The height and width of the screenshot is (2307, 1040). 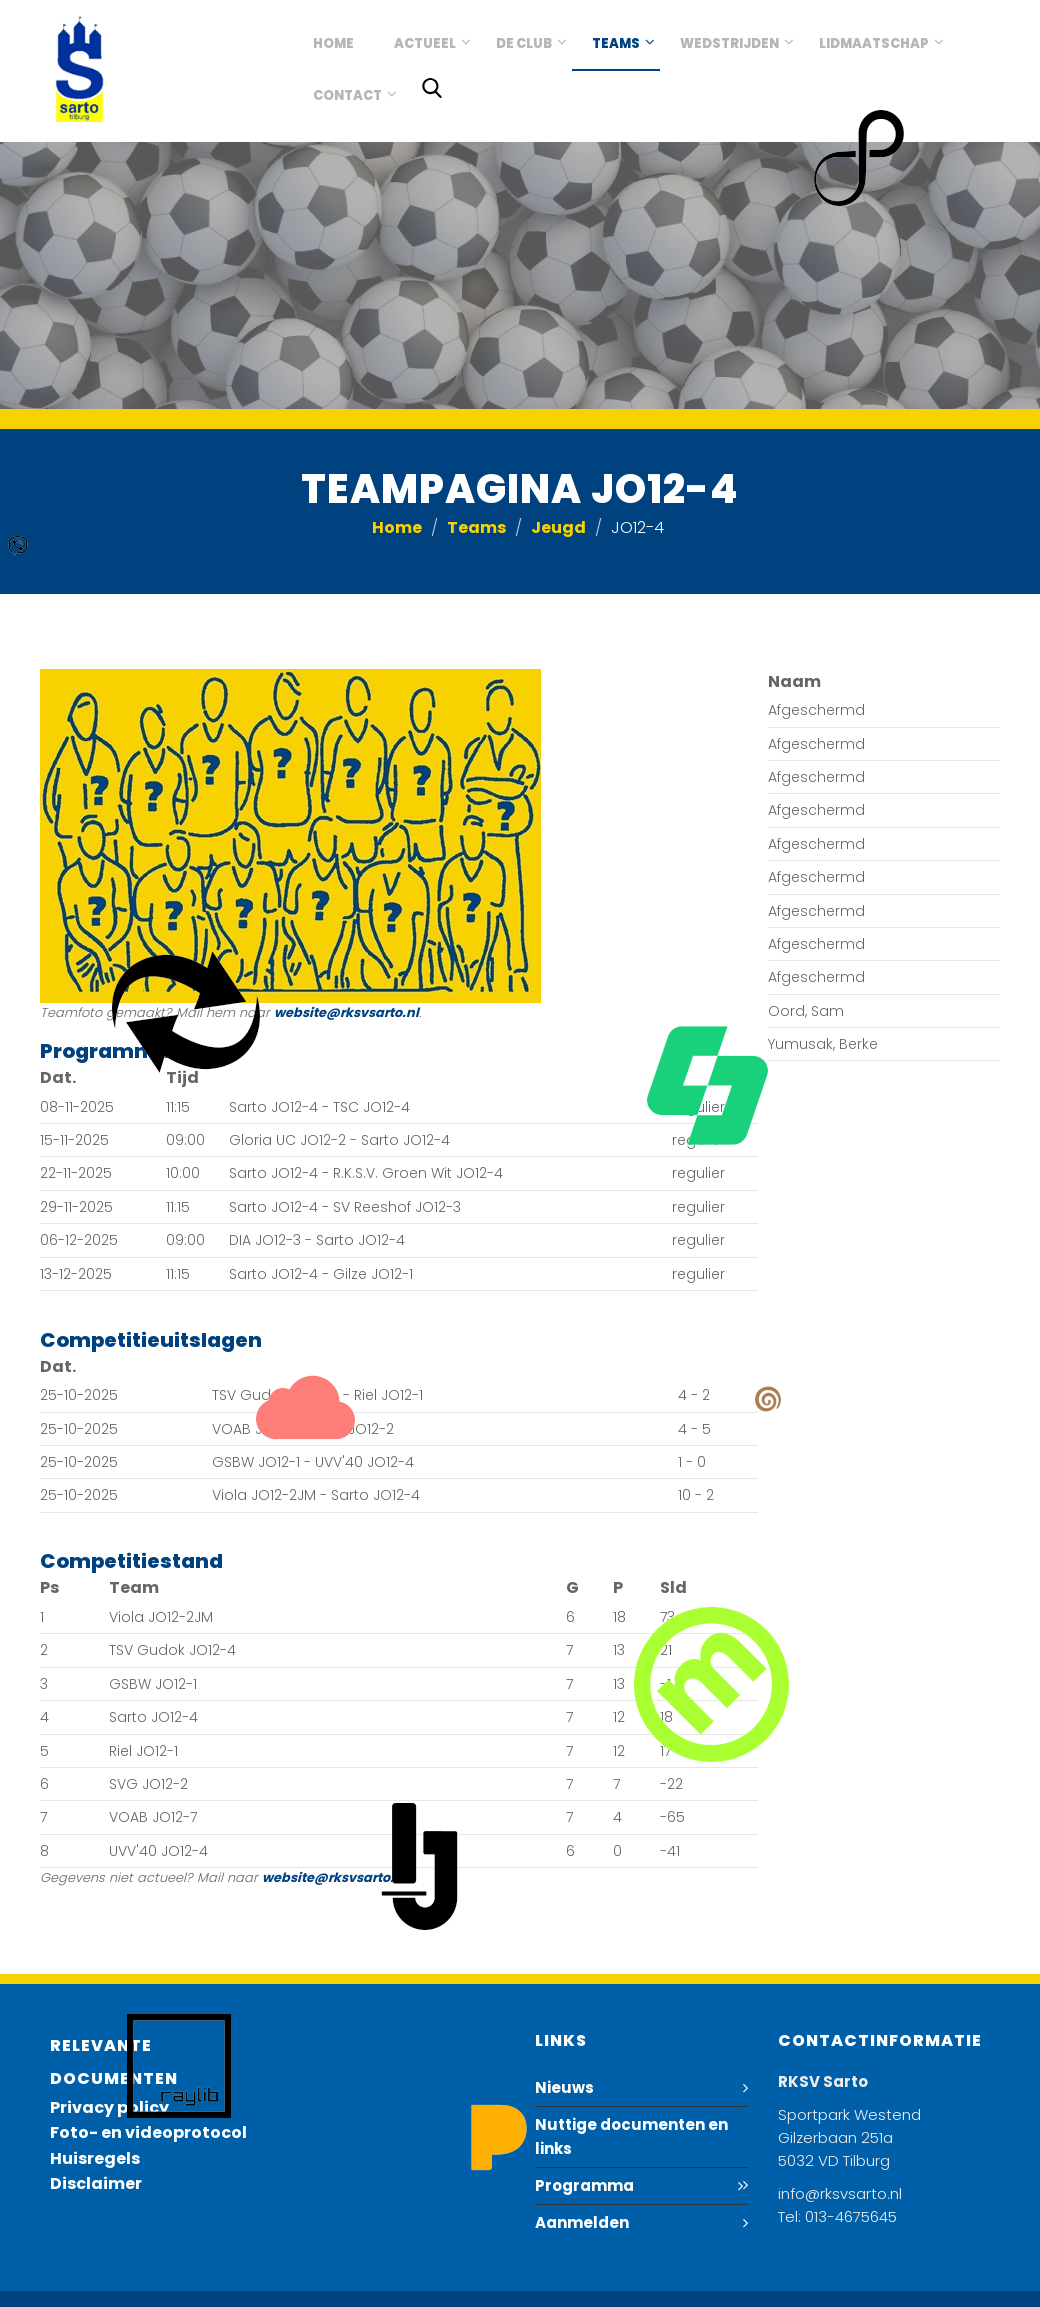 I want to click on persistent systems company logo, so click(x=859, y=158).